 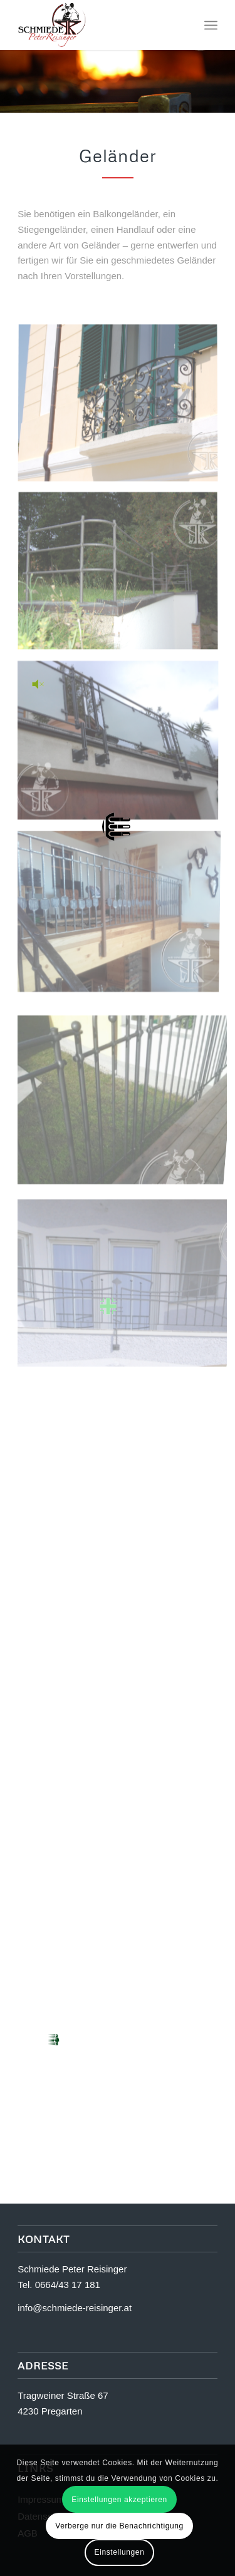 I want to click on indicates evasion or dodge ability activated, so click(x=53, y=2040).